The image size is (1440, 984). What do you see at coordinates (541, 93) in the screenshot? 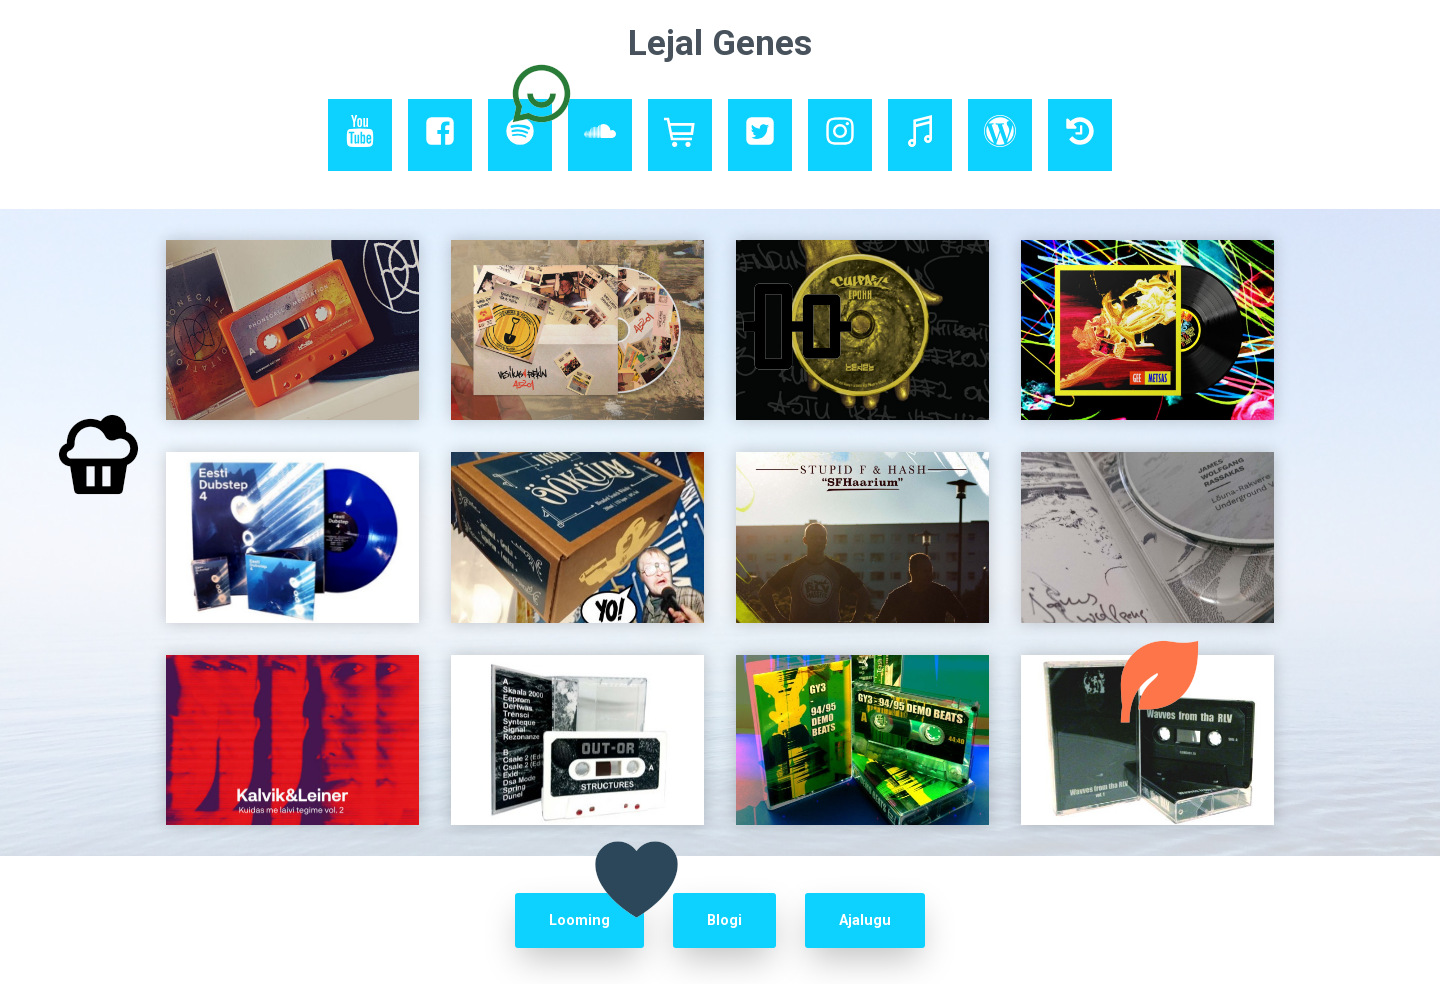
I see `open chat or messaging feature` at bounding box center [541, 93].